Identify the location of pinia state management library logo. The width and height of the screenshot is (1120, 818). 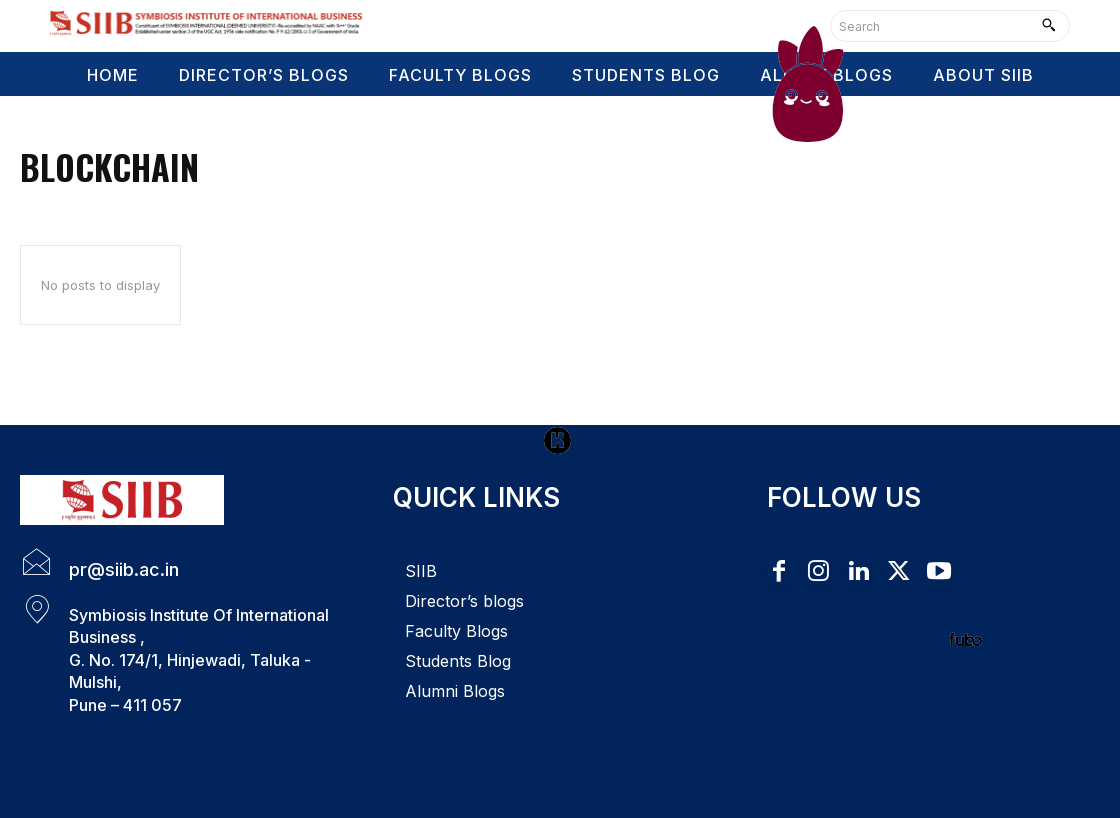
(808, 84).